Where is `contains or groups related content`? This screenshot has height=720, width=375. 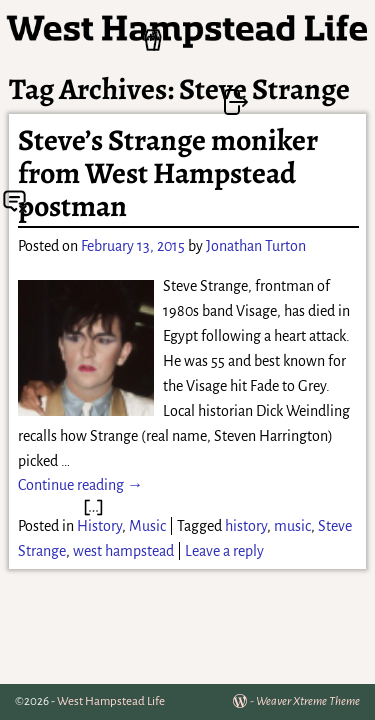
contains or groups related content is located at coordinates (93, 507).